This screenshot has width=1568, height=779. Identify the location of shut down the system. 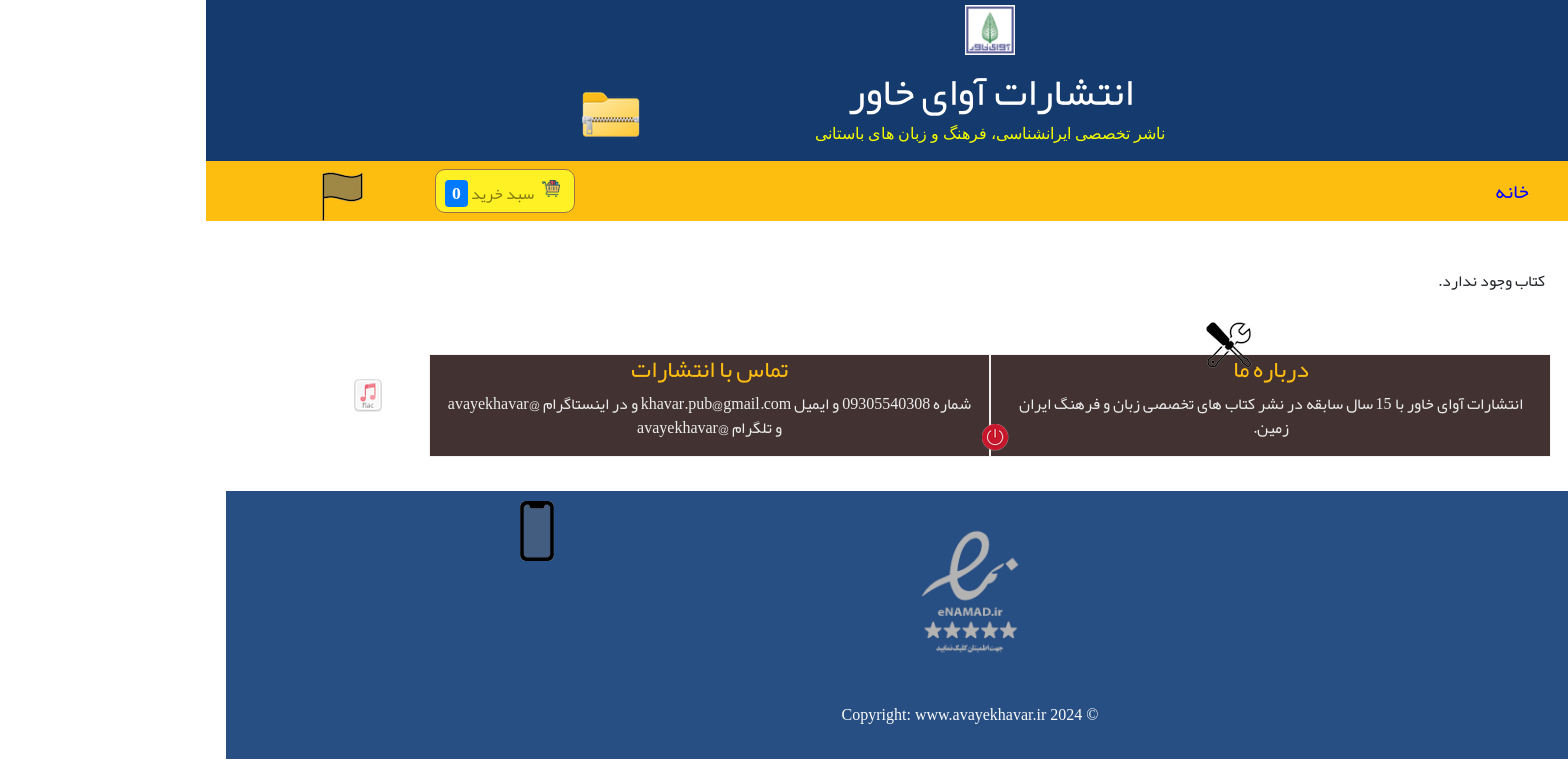
(995, 437).